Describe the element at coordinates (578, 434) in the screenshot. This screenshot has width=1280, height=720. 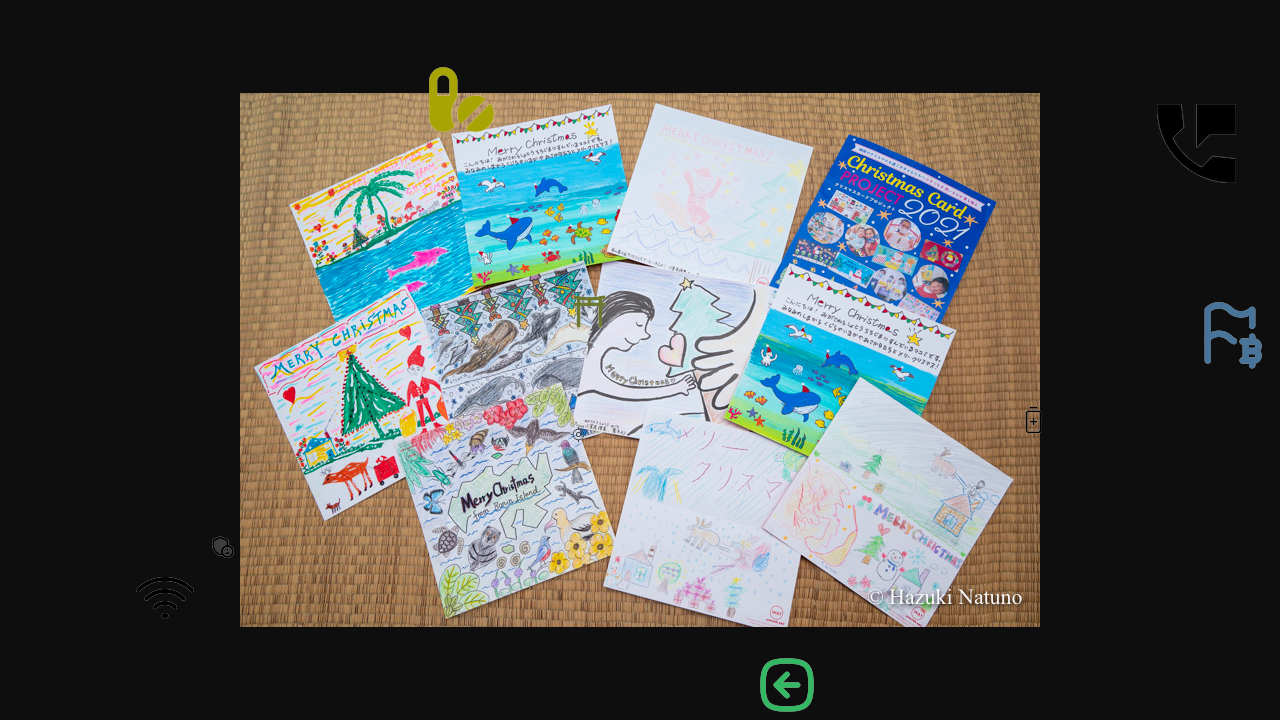
I see `center map on current location` at that location.